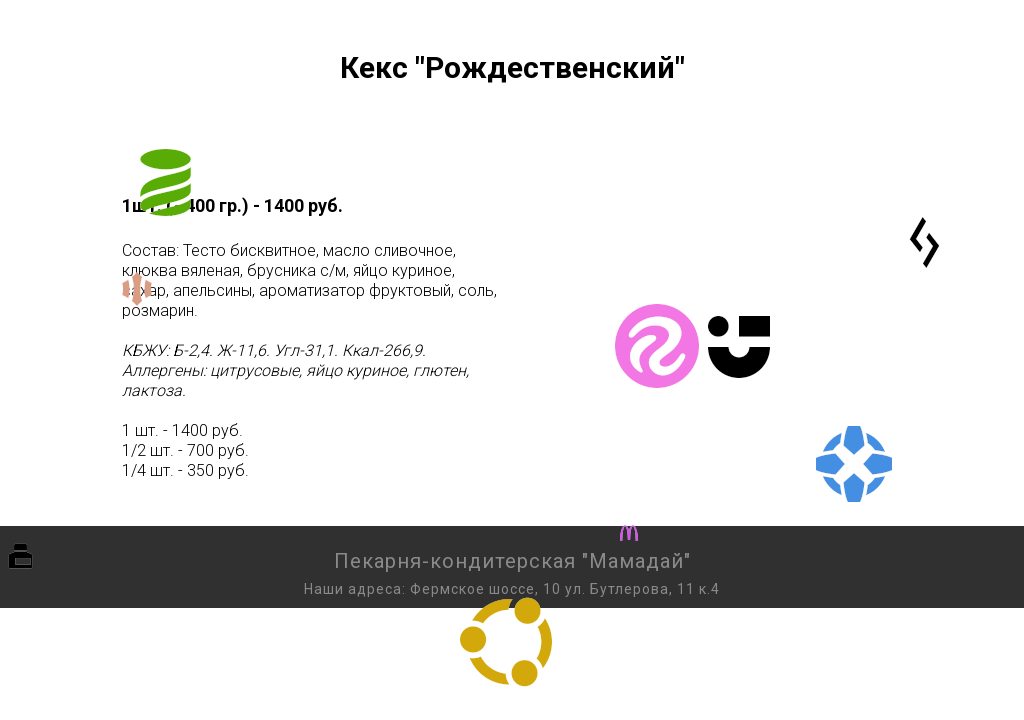 This screenshot has width=1024, height=720. What do you see at coordinates (854, 464) in the screenshot?
I see `visit the IGN gaming news and reviews website` at bounding box center [854, 464].